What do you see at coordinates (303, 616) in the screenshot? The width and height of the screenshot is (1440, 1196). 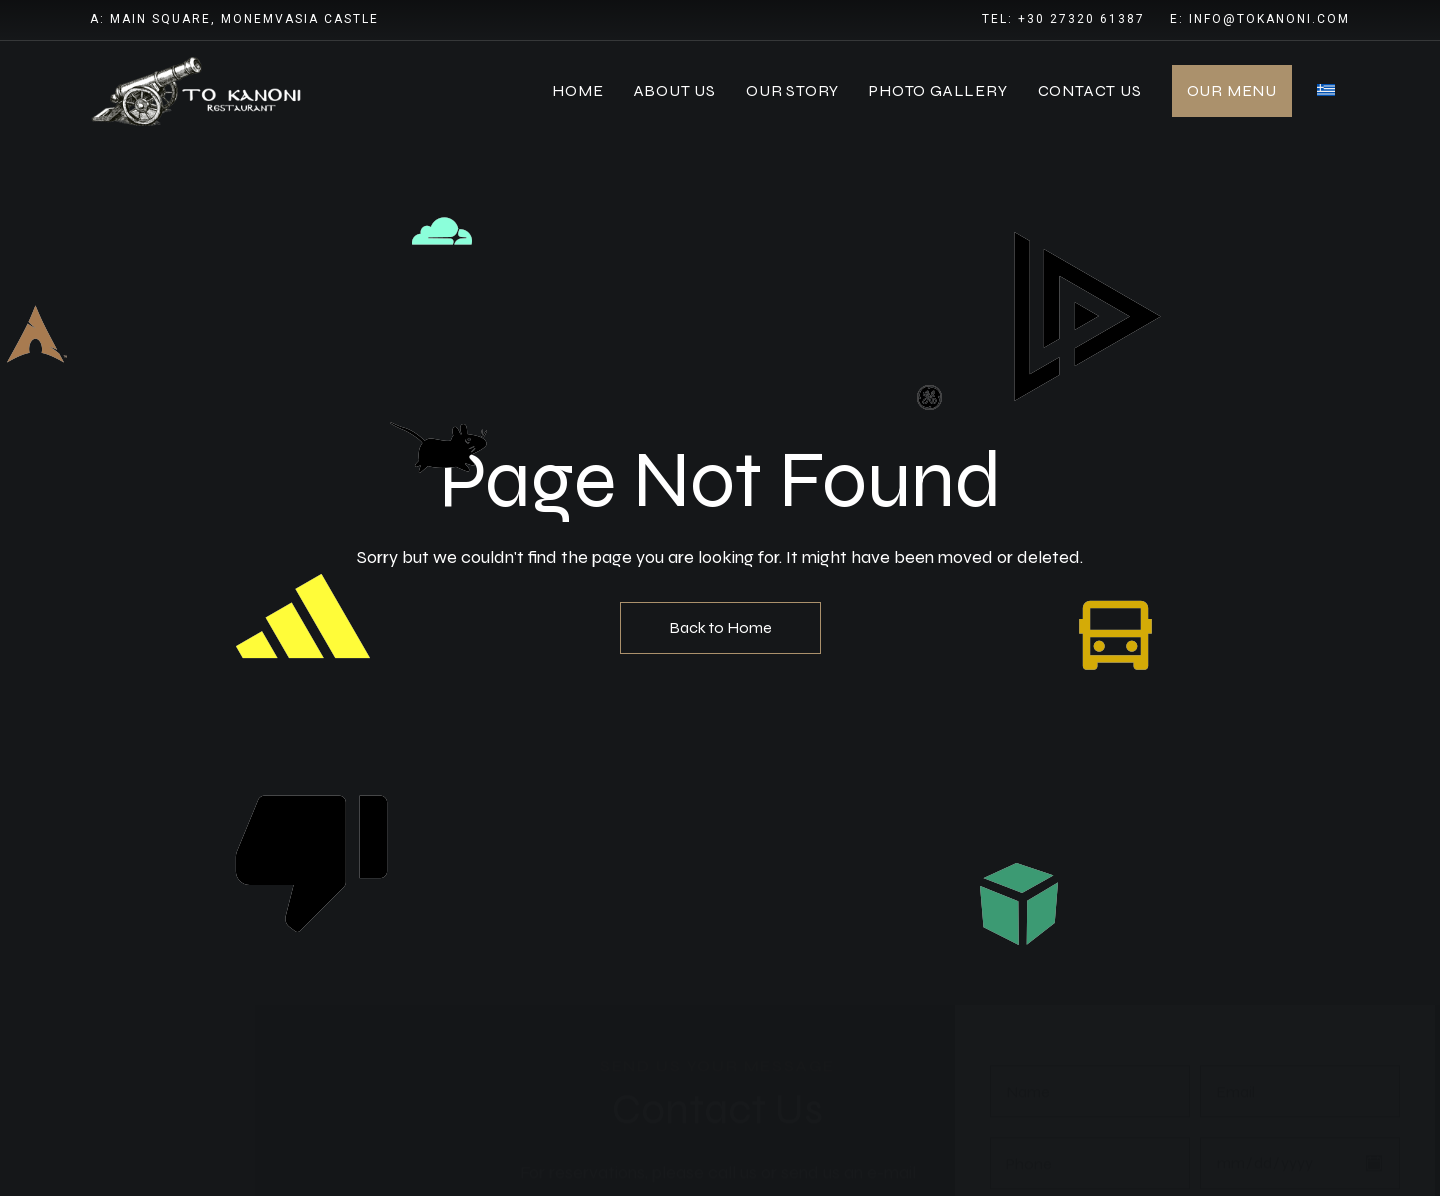 I see `adidas brand logo` at bounding box center [303, 616].